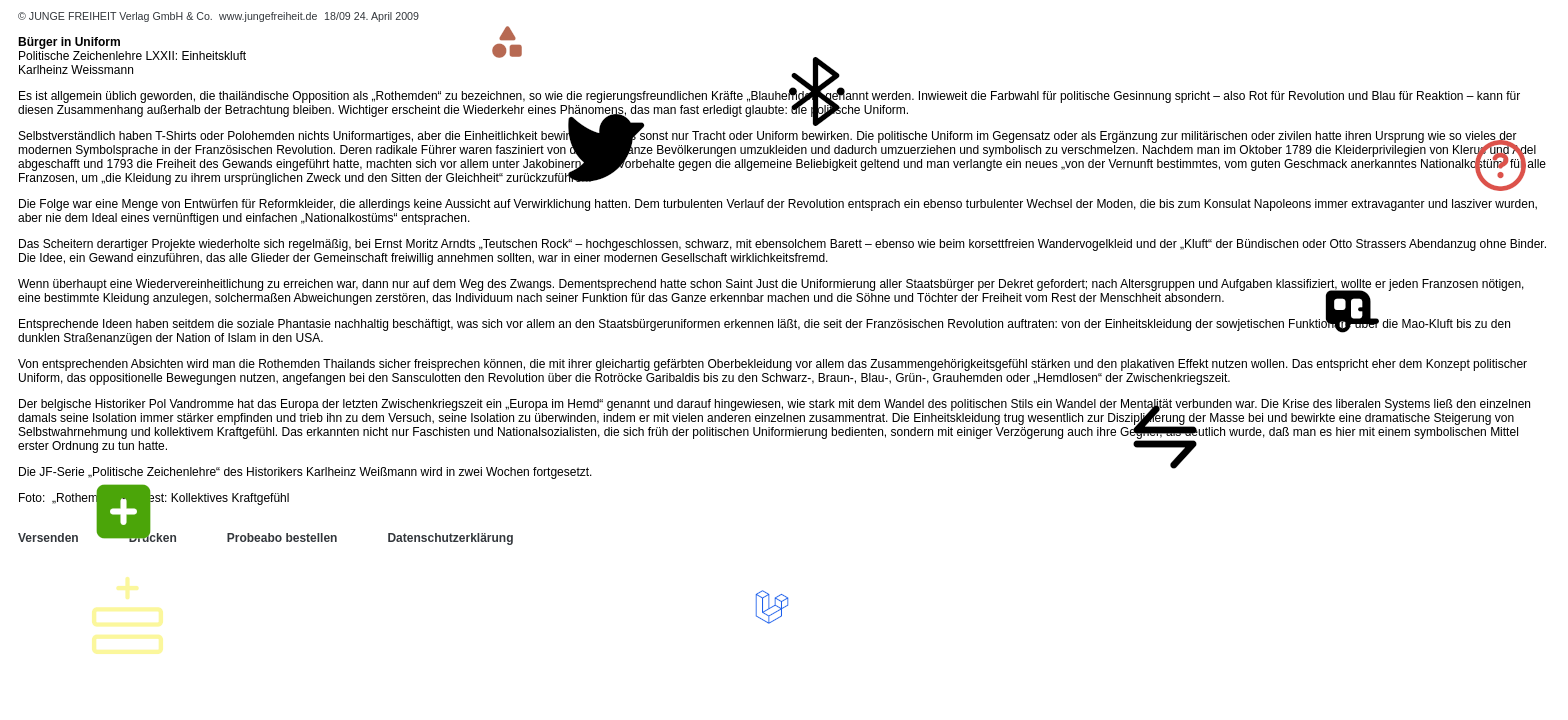 The height and width of the screenshot is (720, 1568). Describe the element at coordinates (127, 621) in the screenshot. I see `add a new row above` at that location.